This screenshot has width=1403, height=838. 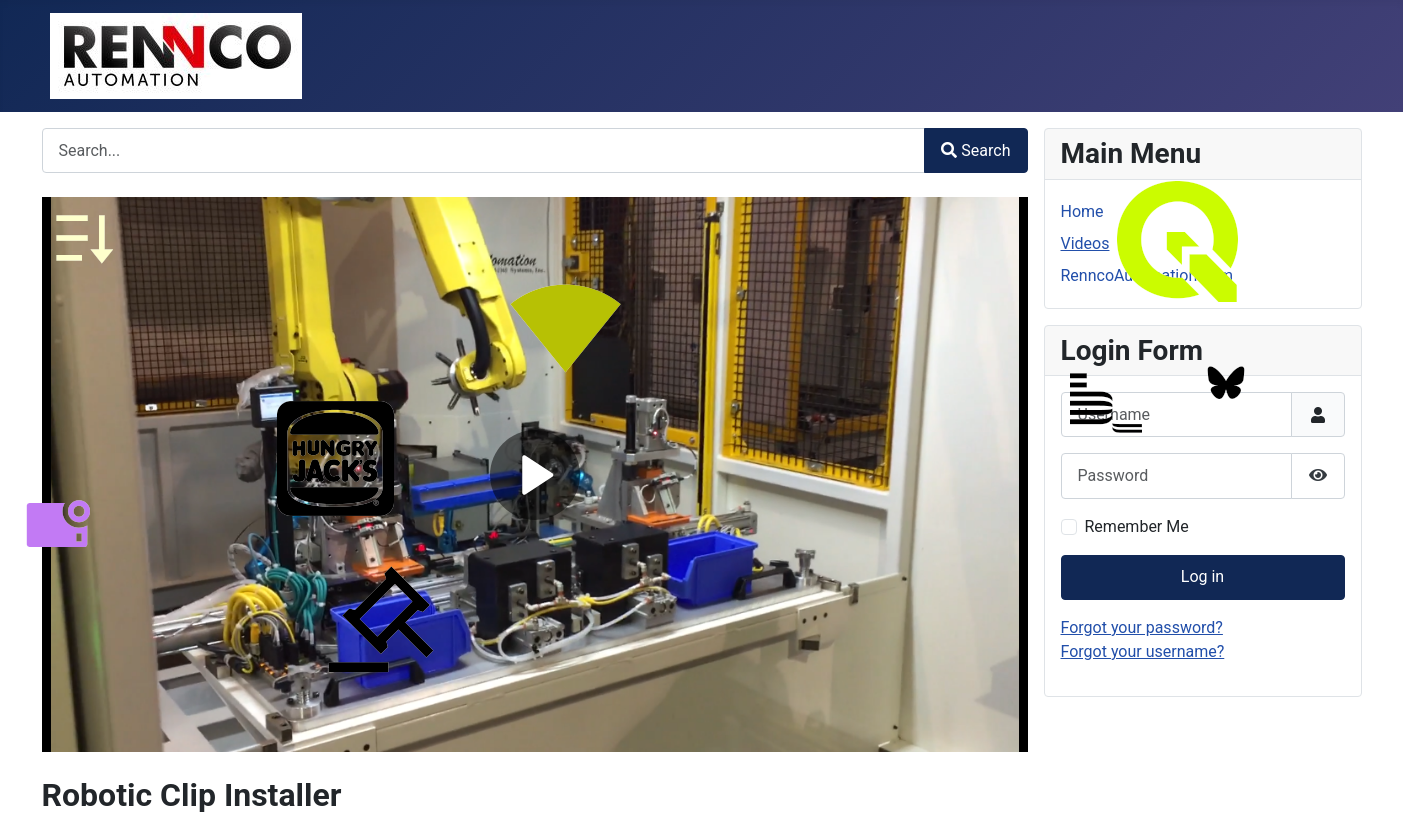 I want to click on open the Hungry Jack's app, so click(x=335, y=458).